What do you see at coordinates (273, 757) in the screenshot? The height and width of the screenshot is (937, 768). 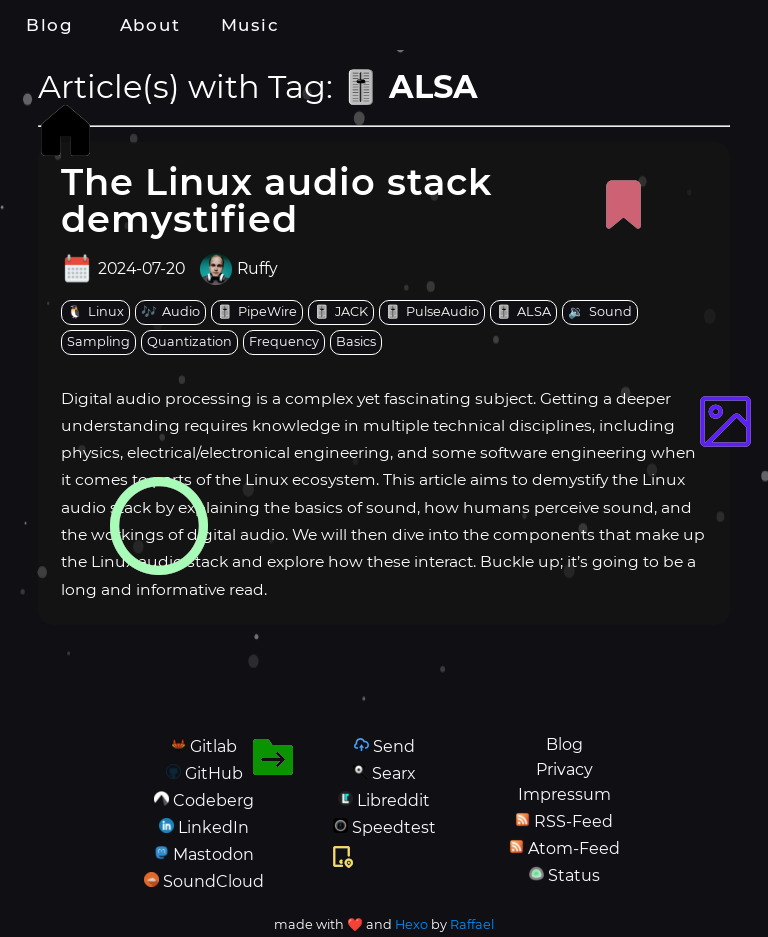 I see `access a linked submodule or external repository` at bounding box center [273, 757].